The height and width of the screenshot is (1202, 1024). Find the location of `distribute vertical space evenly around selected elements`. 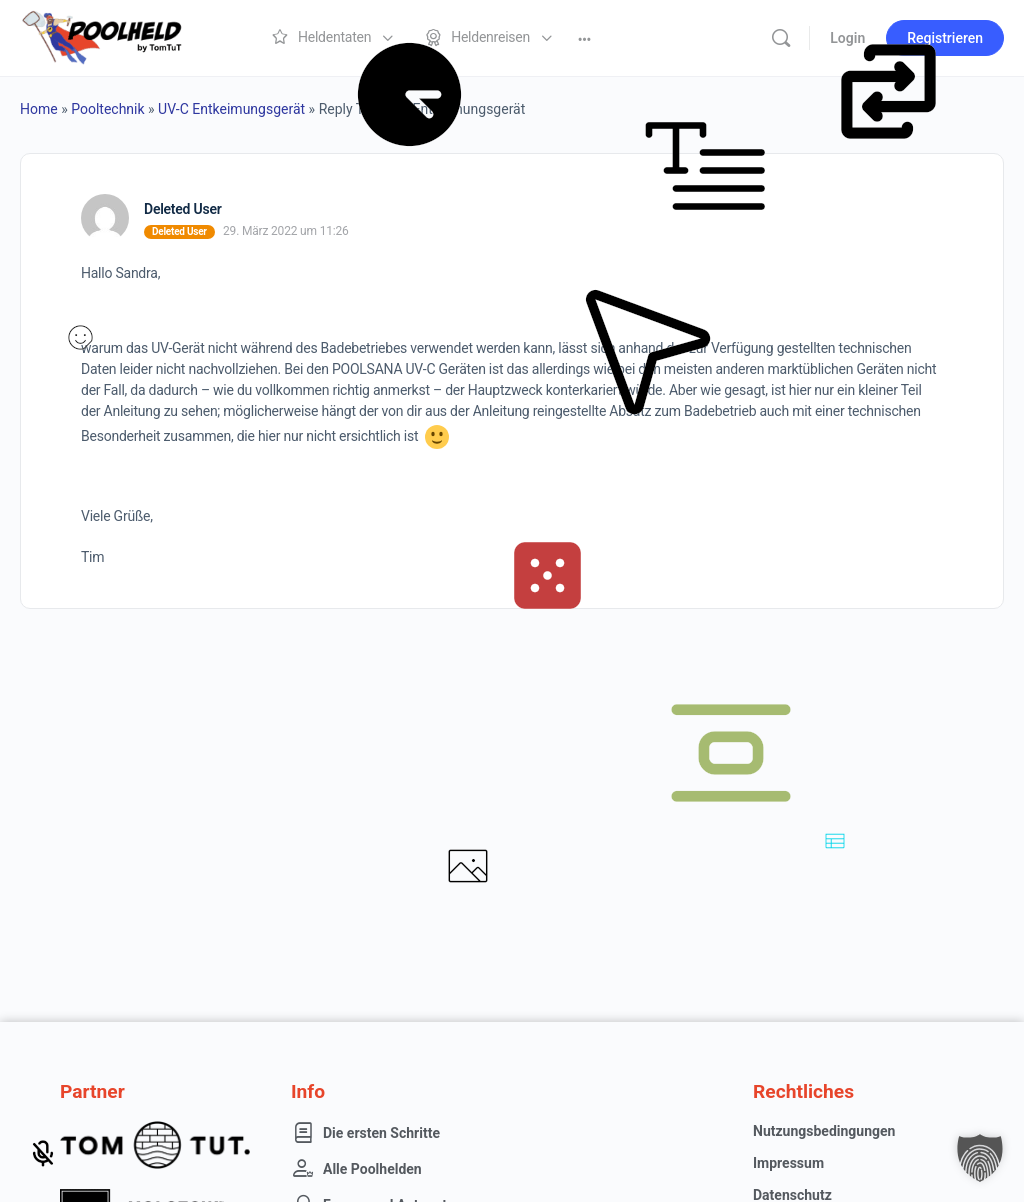

distribute vertical space evenly around selected elements is located at coordinates (731, 753).